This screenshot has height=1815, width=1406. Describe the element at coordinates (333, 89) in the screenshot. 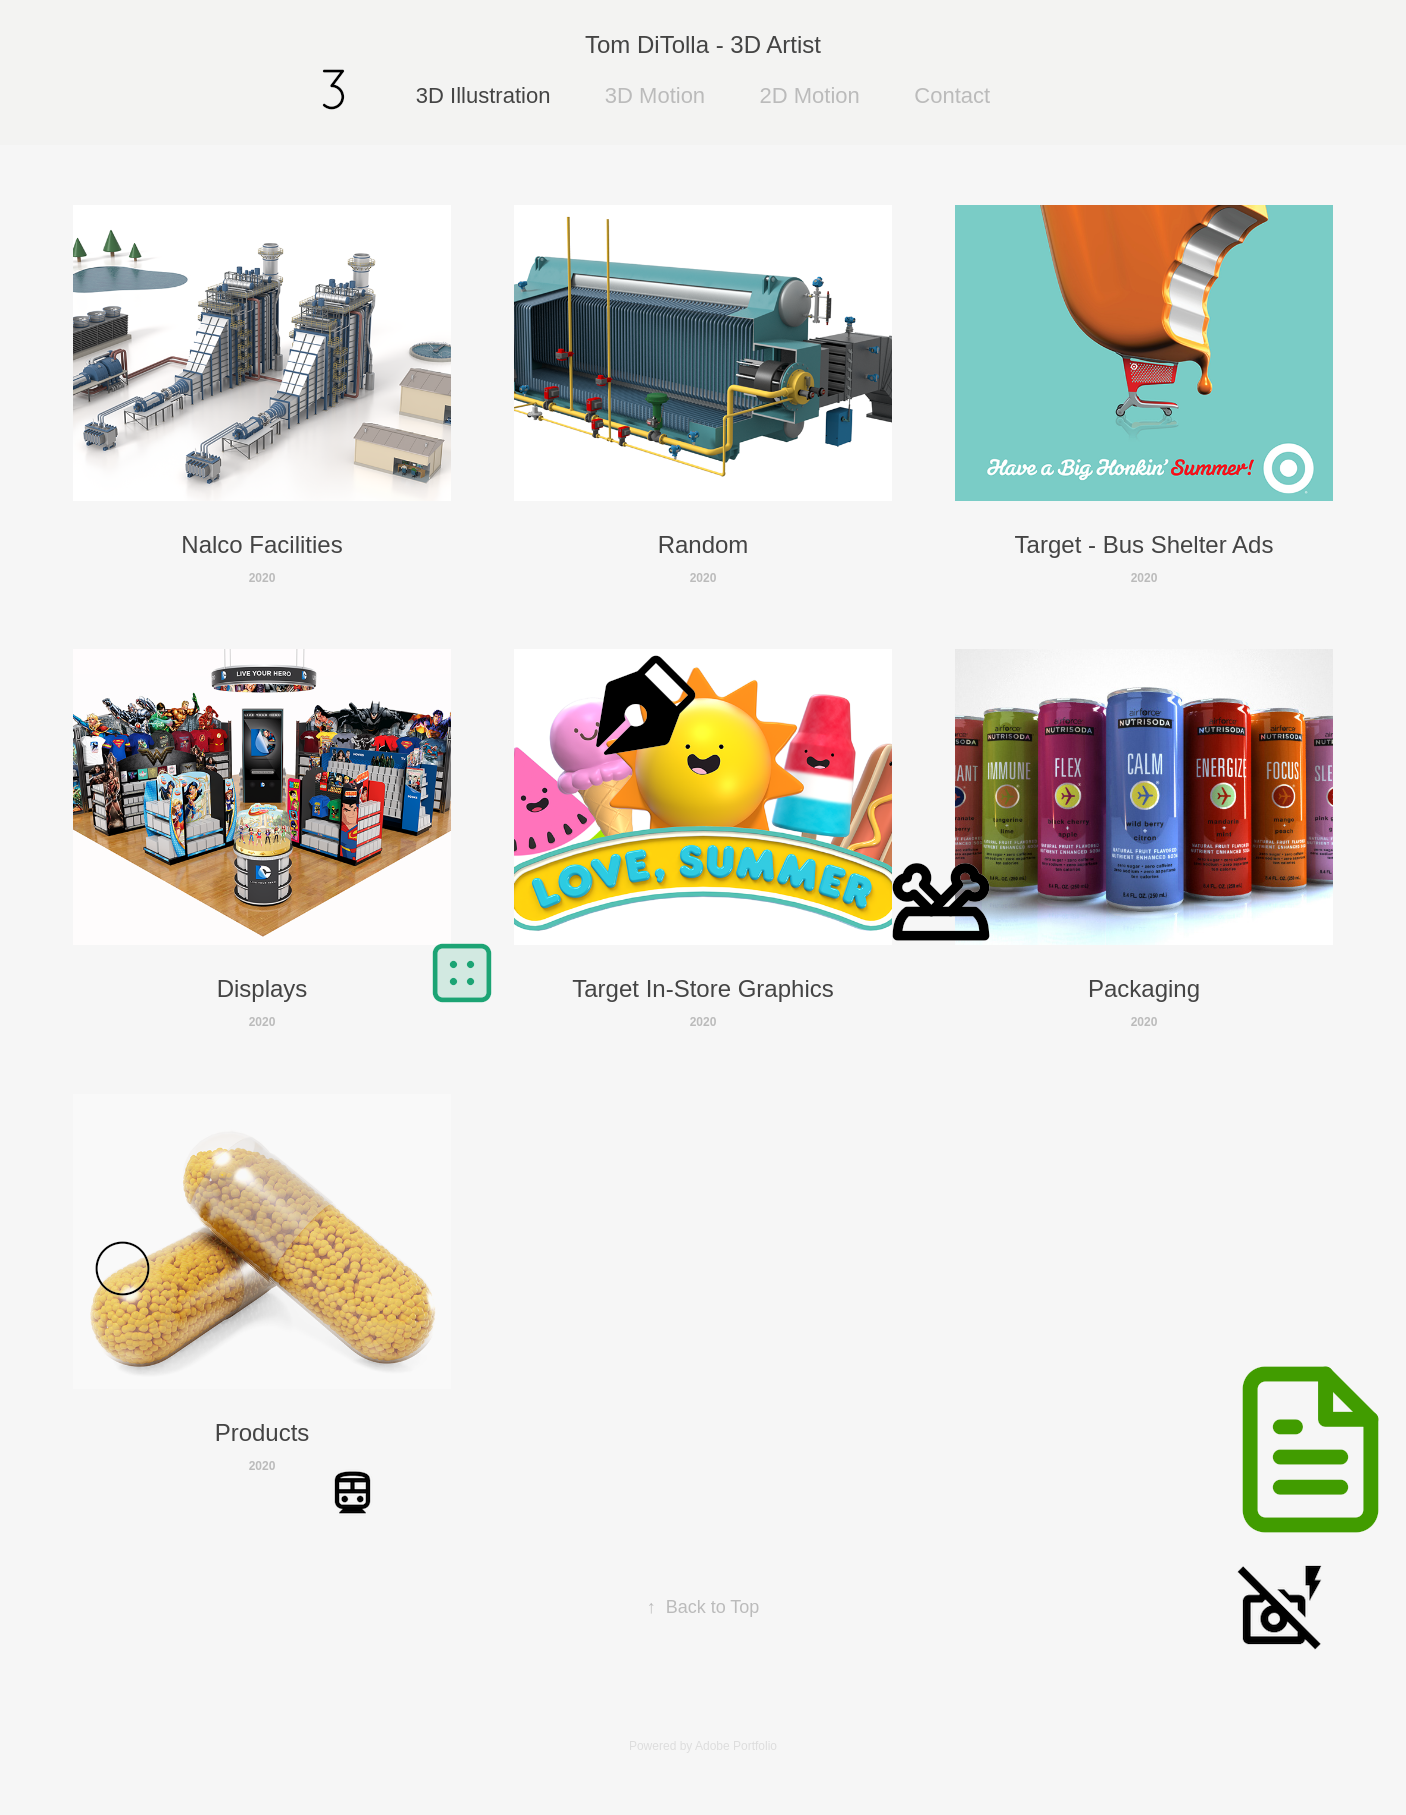

I see `indicates step three in a multi-step process` at that location.